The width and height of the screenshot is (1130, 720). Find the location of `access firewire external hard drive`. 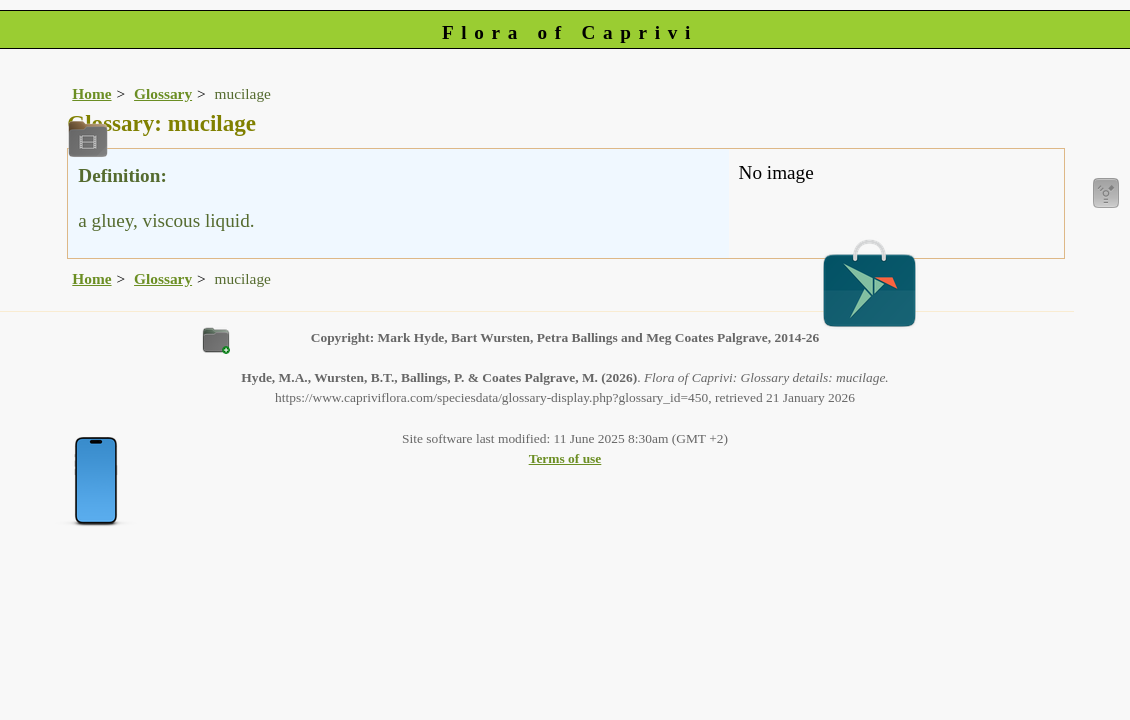

access firewire external hard drive is located at coordinates (1106, 193).